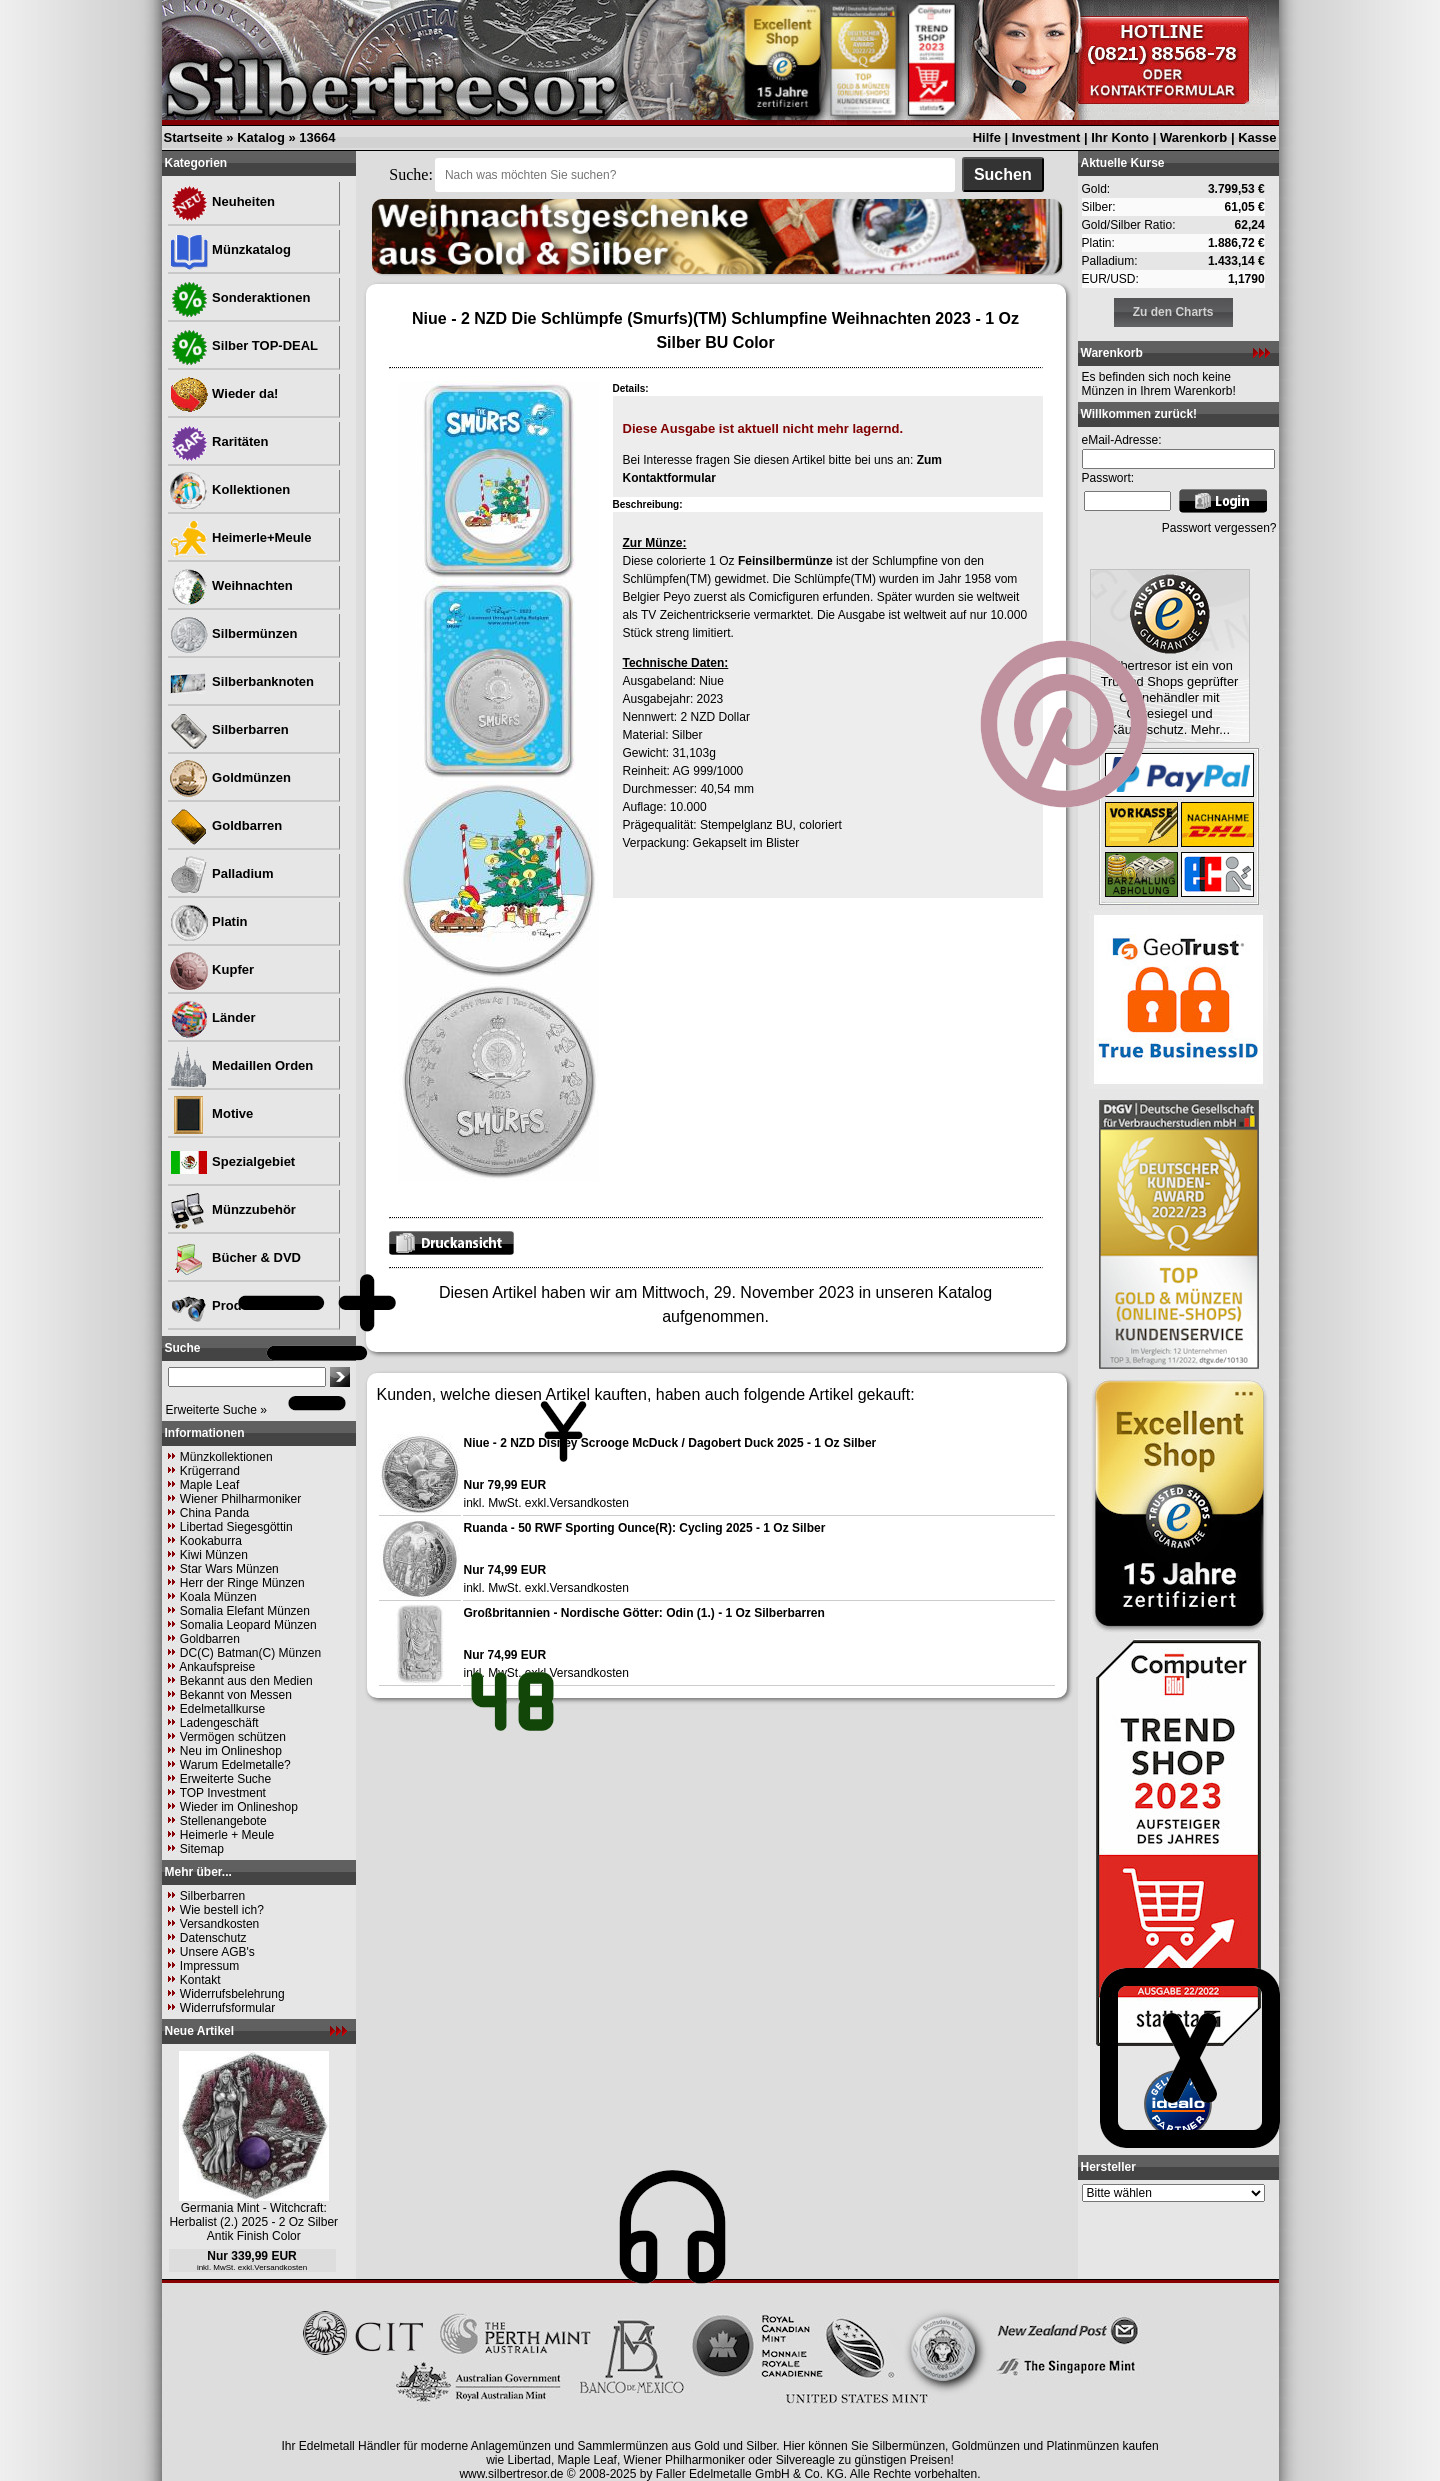 The width and height of the screenshot is (1440, 2481). I want to click on share to Pinterest, so click(1064, 724).